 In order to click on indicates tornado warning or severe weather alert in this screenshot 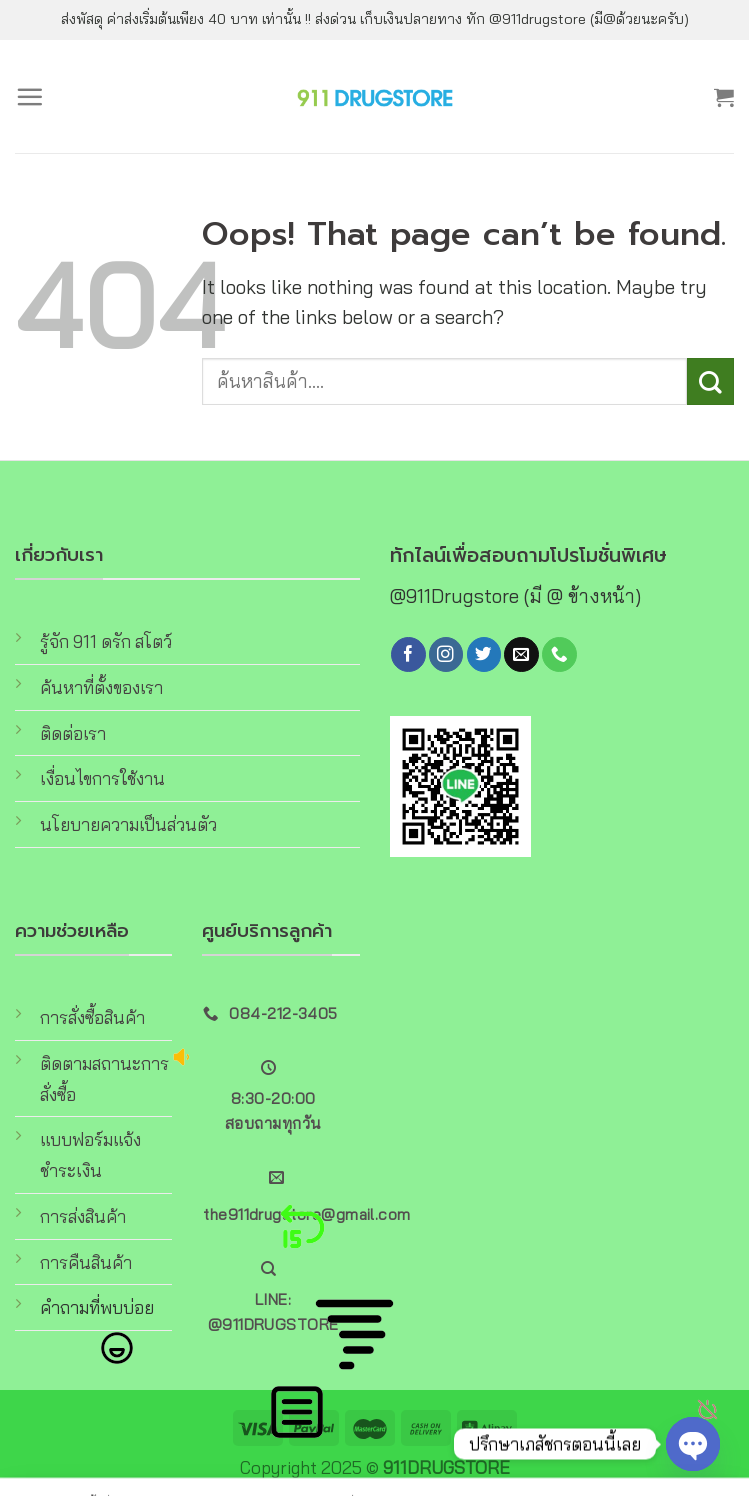, I will do `click(354, 1334)`.